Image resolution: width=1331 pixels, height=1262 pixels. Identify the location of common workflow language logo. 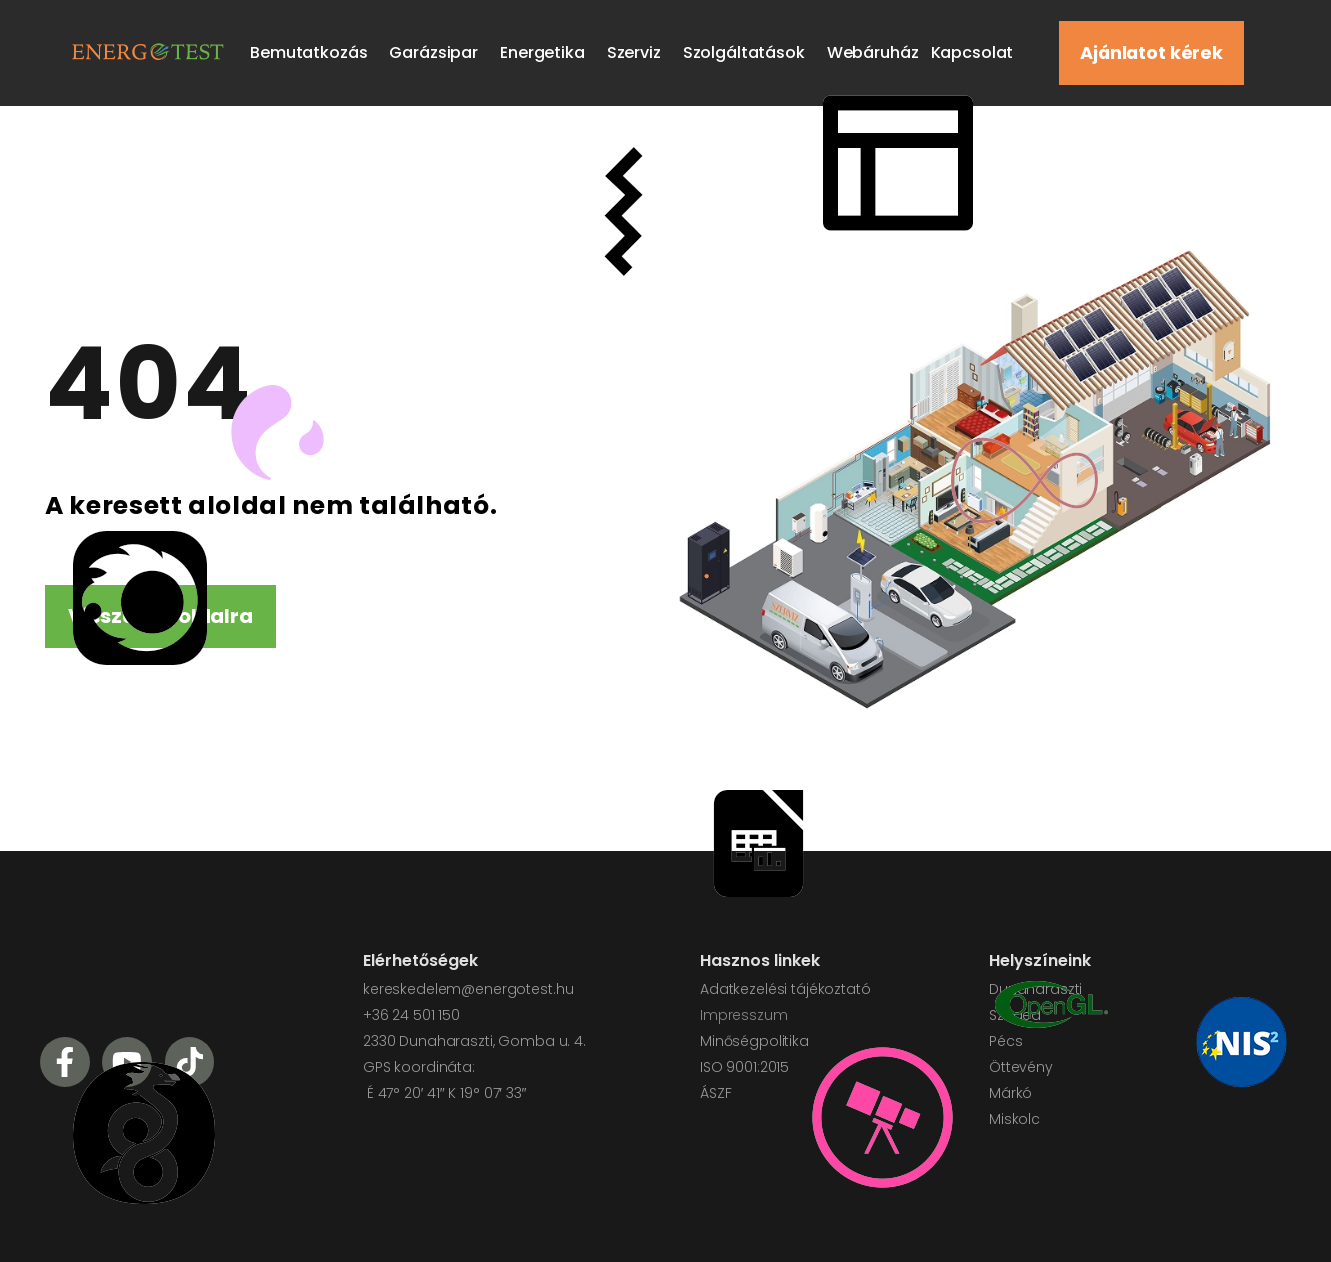
(623, 211).